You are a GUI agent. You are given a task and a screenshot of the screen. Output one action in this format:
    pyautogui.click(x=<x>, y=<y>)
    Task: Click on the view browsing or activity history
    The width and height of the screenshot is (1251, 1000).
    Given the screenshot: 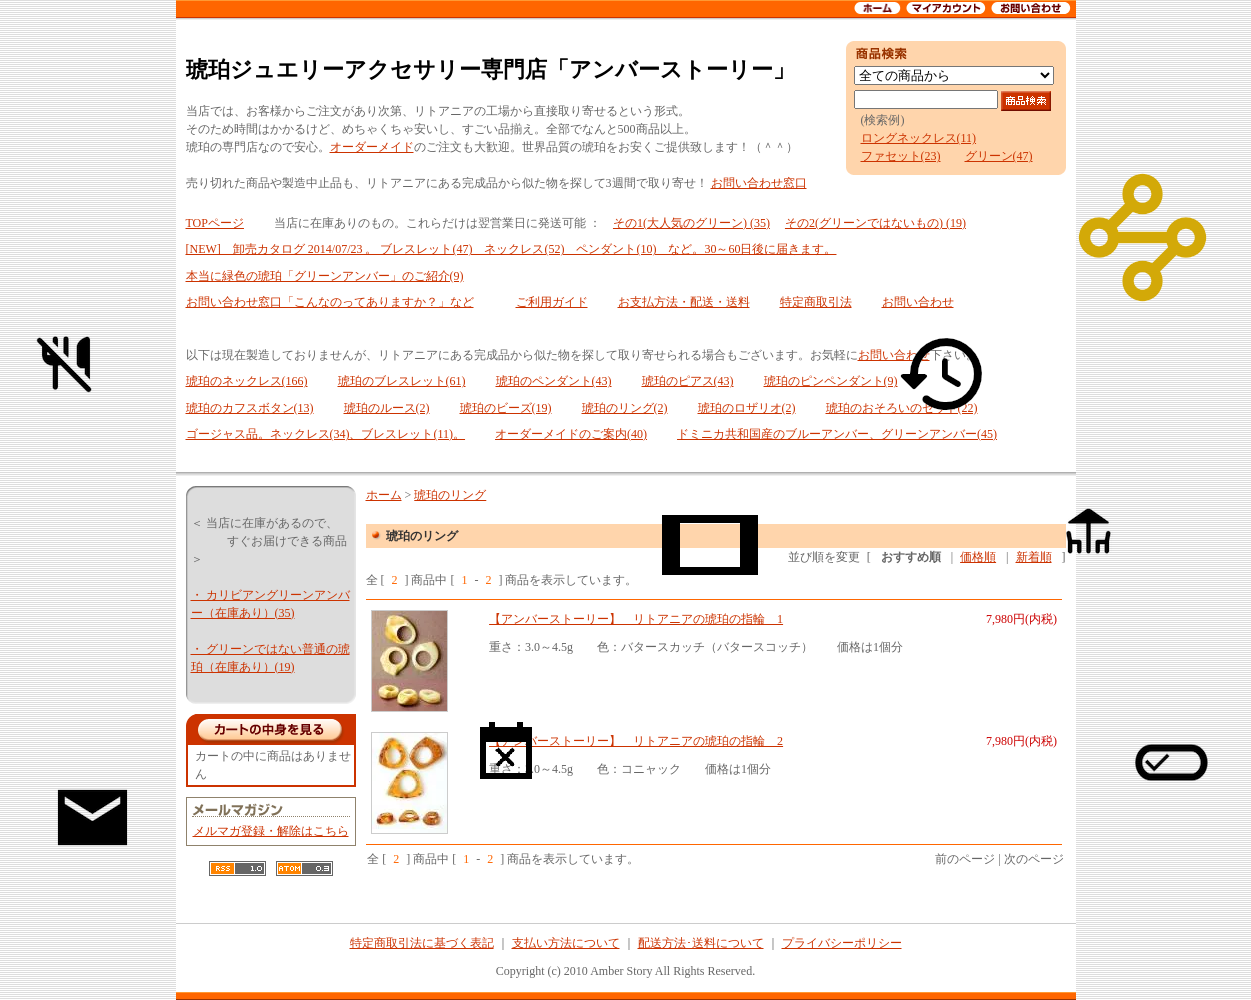 What is the action you would take?
    pyautogui.click(x=942, y=374)
    